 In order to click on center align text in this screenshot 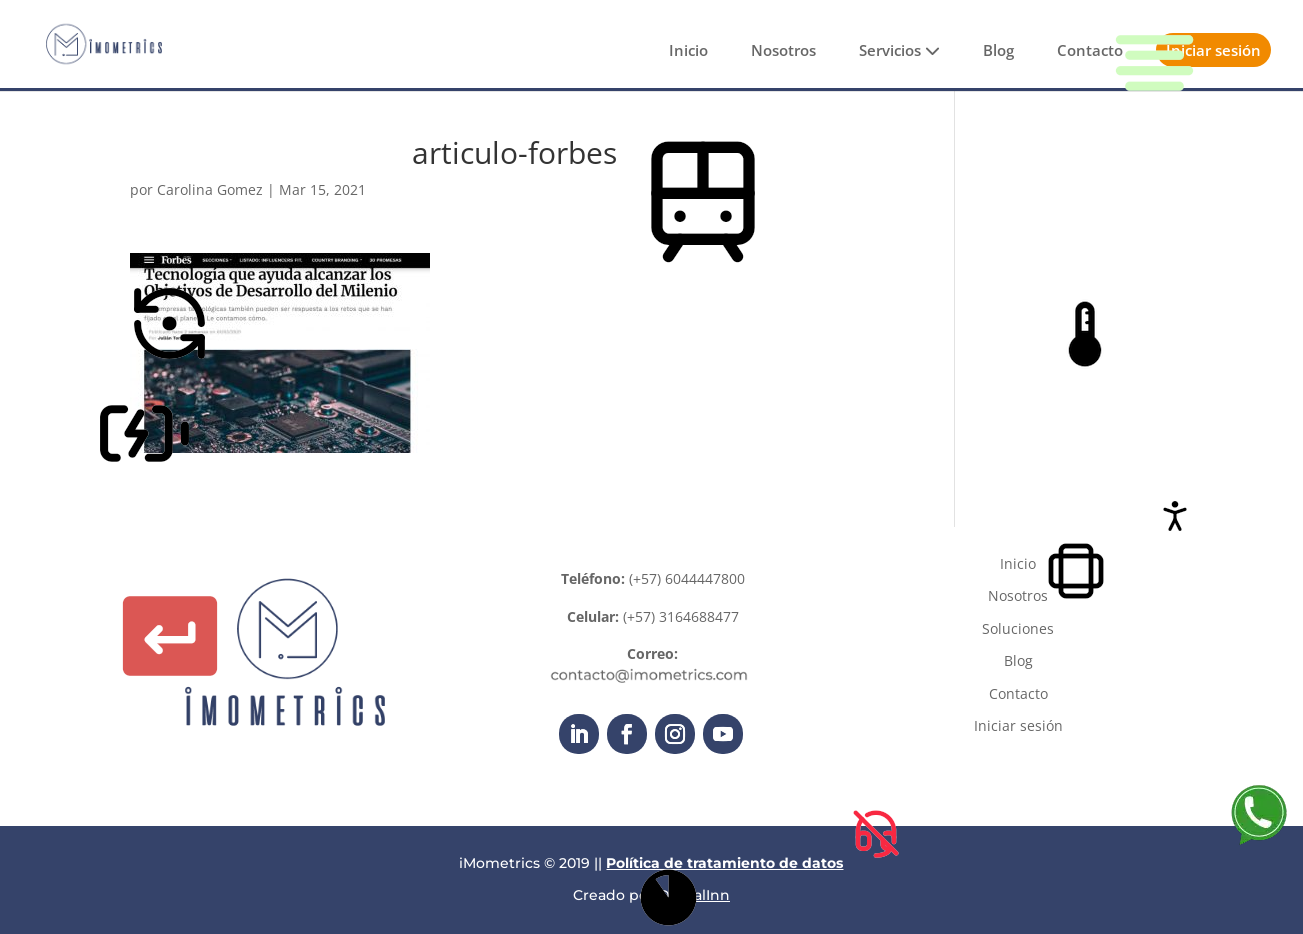, I will do `click(1154, 64)`.